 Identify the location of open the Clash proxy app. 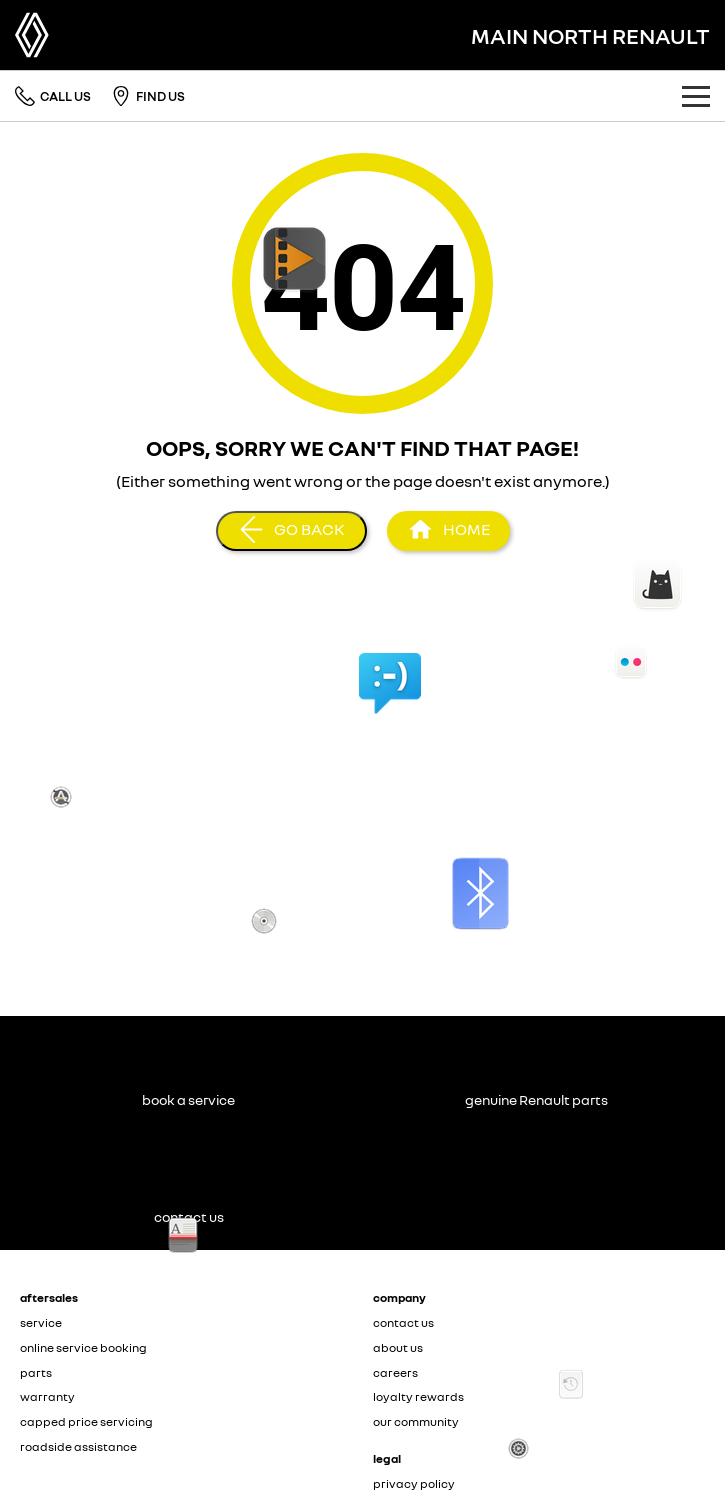
(657, 584).